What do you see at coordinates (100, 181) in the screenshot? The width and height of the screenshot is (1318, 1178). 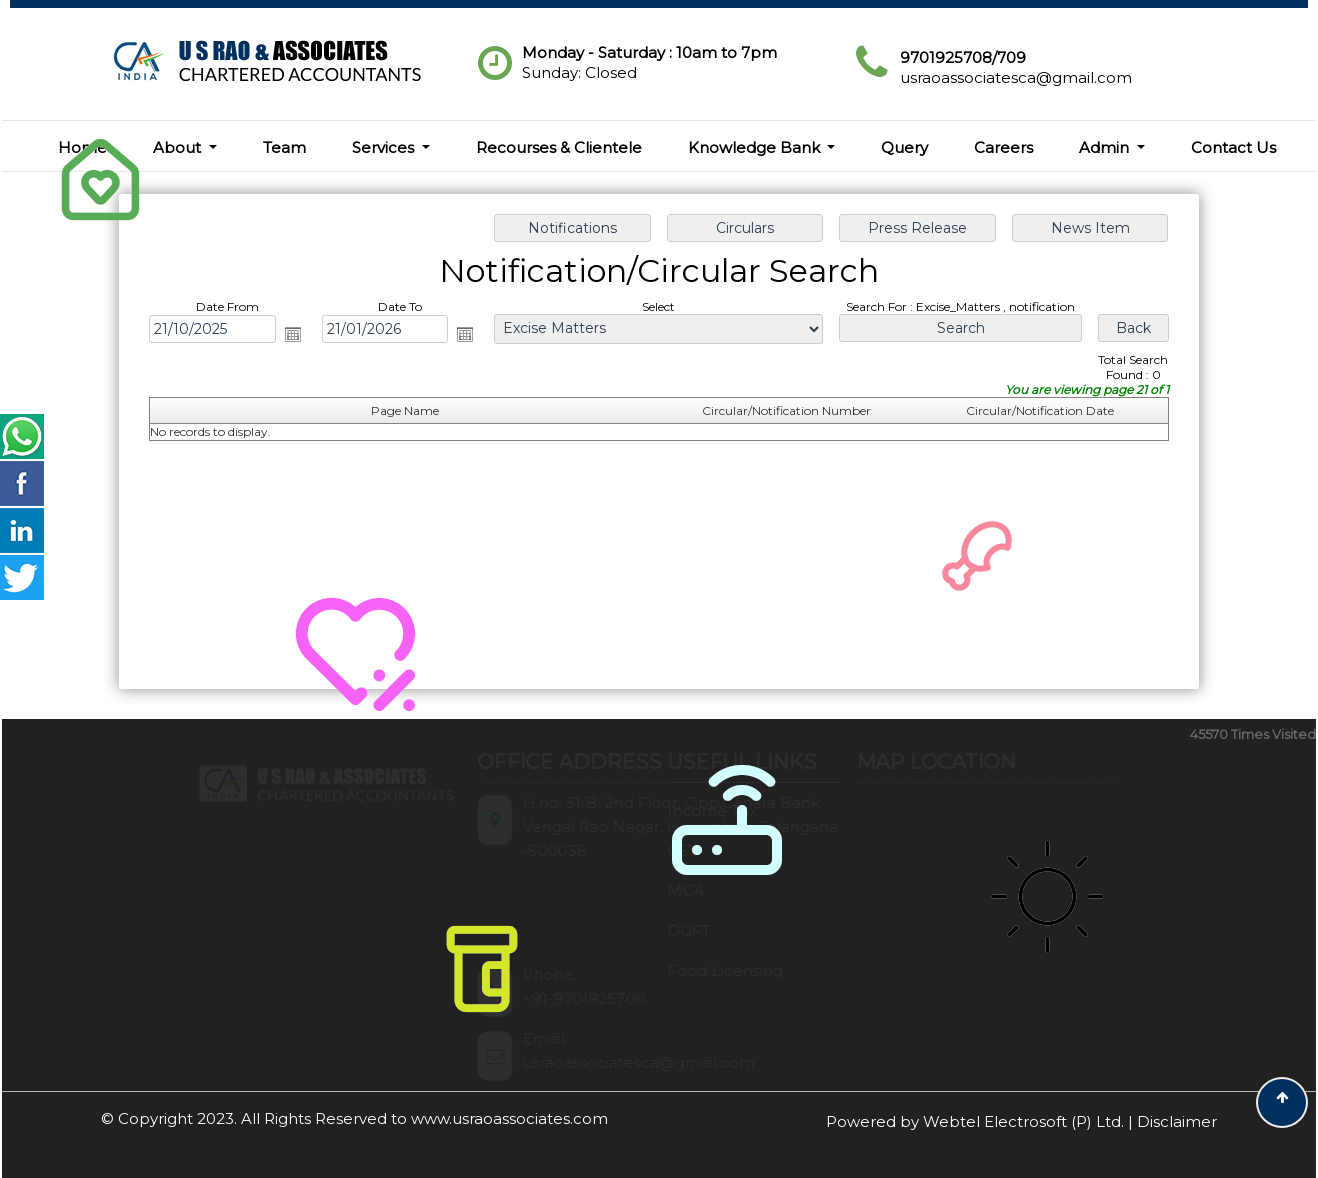 I see `access your favorite or loved home` at bounding box center [100, 181].